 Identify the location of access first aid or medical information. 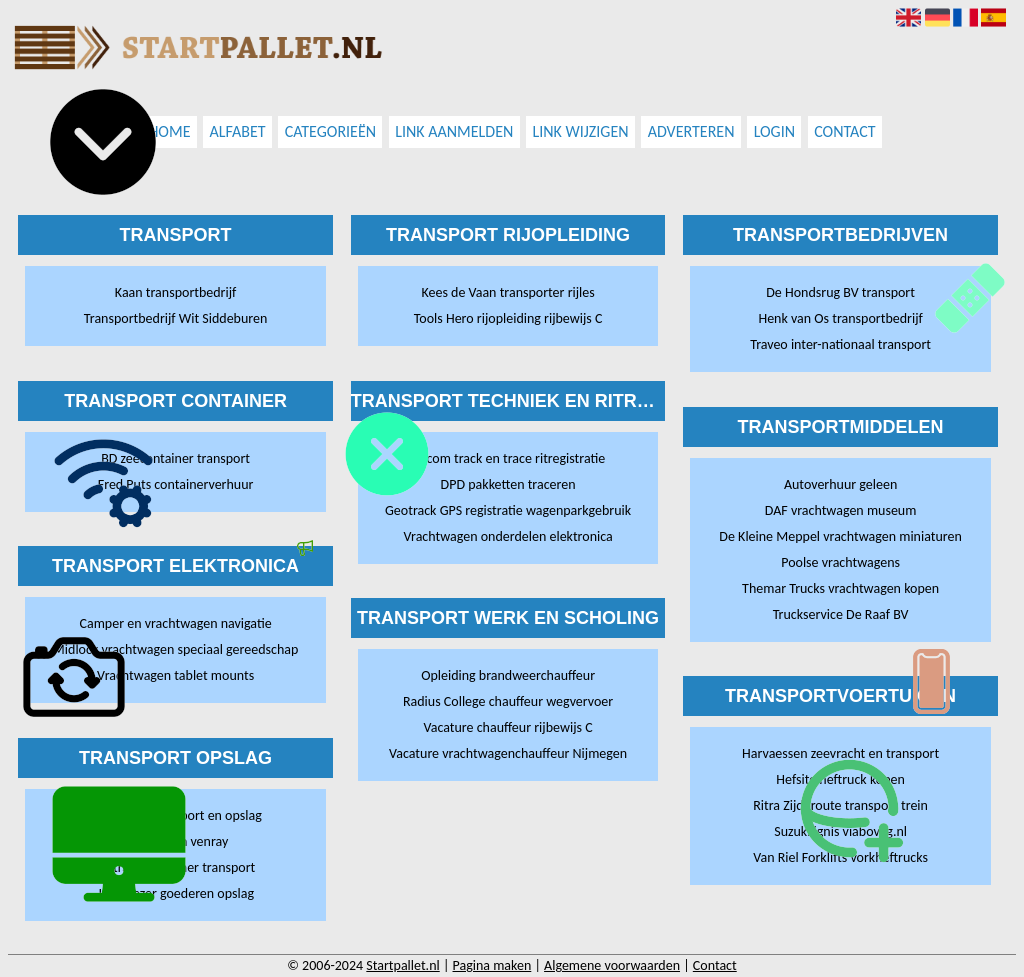
(970, 298).